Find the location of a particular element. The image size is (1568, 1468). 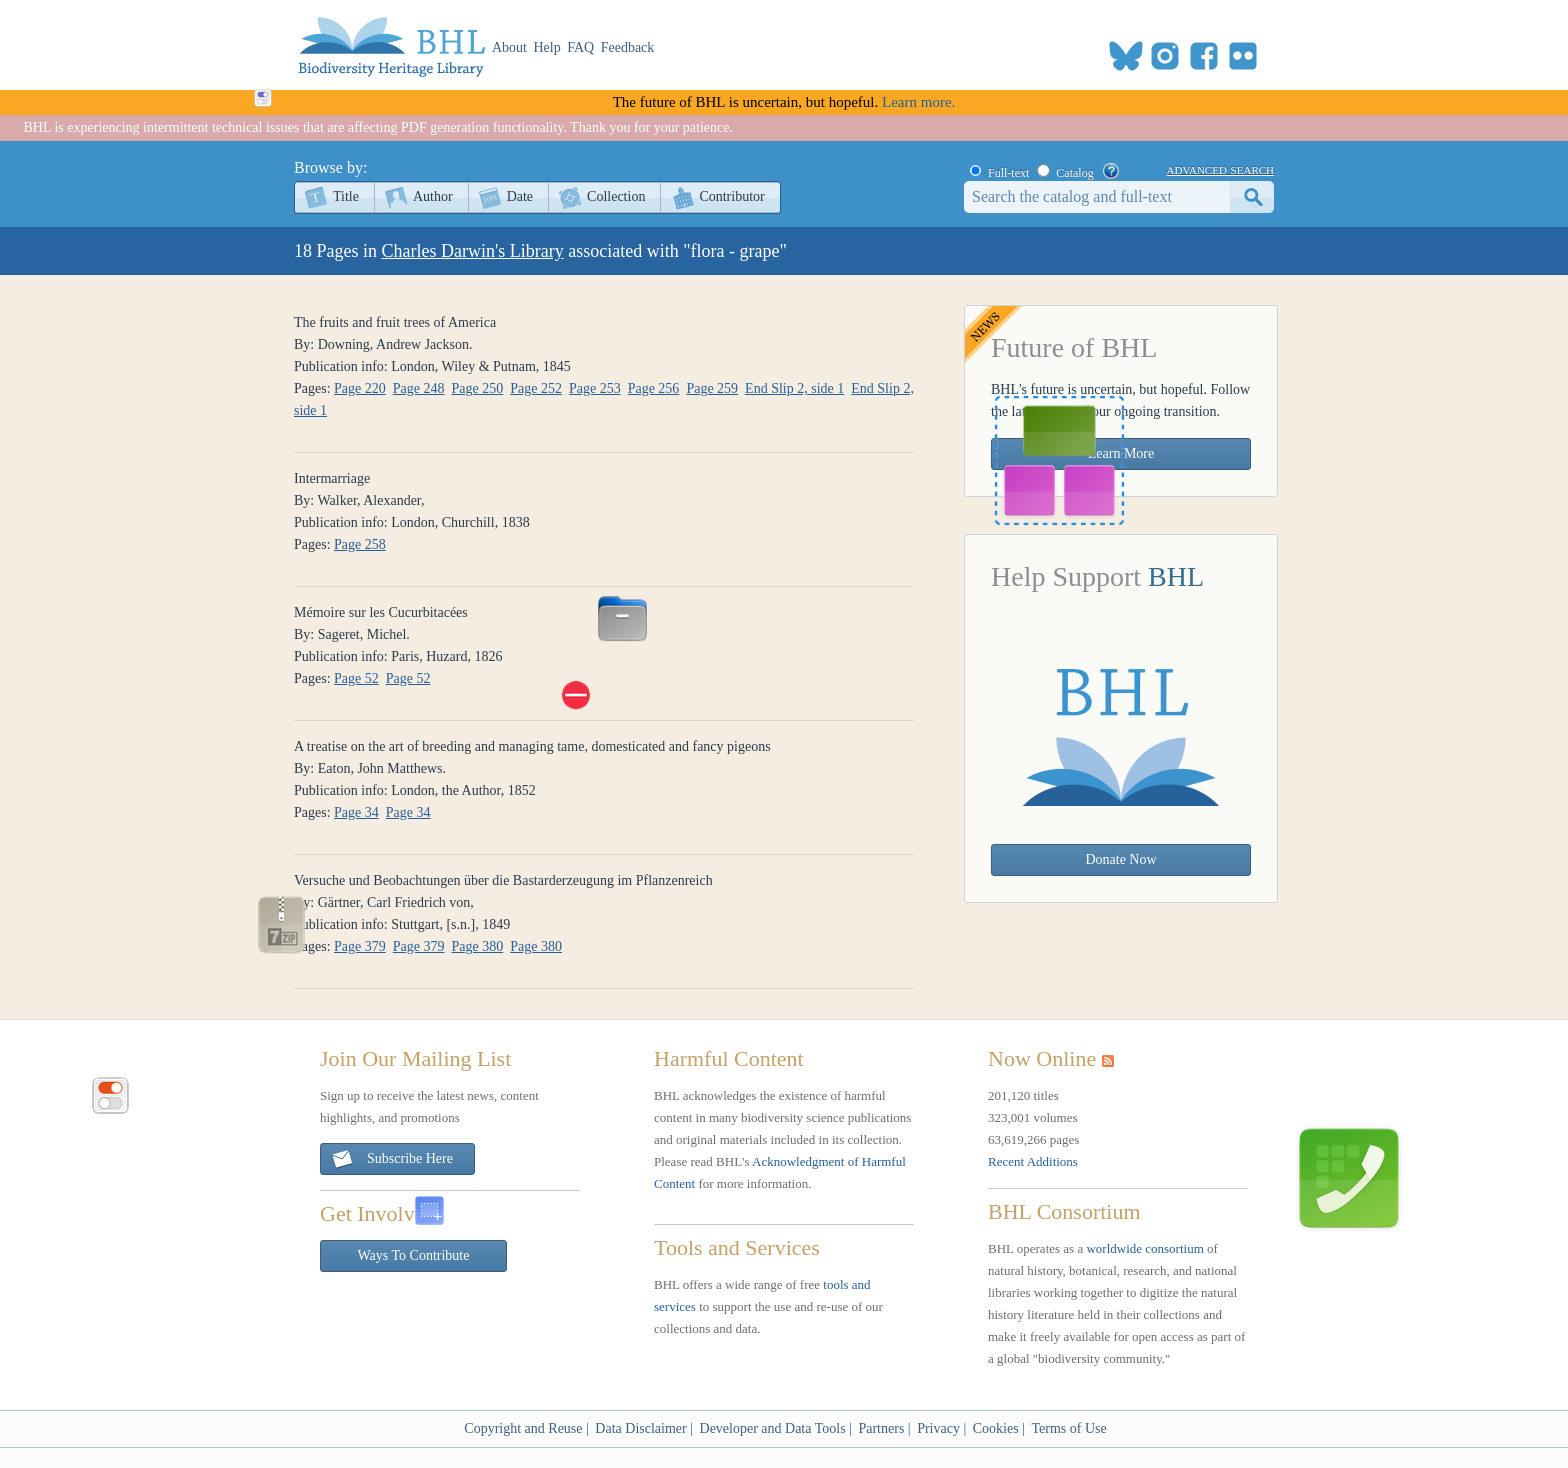

indicates an error has occurred is located at coordinates (576, 695).